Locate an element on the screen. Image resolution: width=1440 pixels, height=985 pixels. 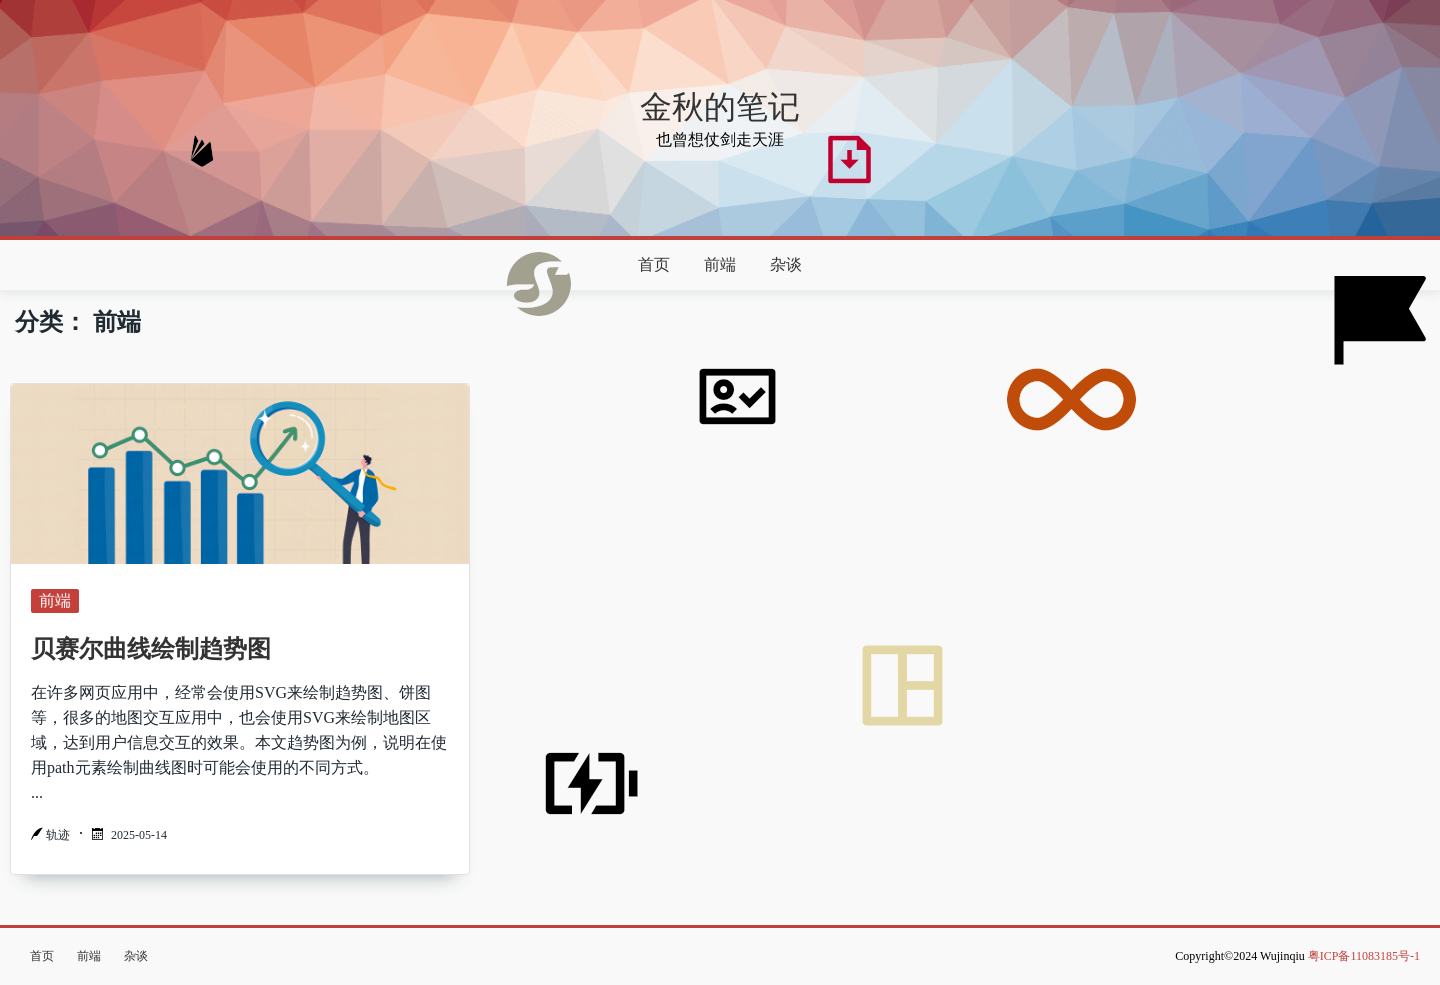
internet computer protocol (ICP) logo is located at coordinates (1071, 399).